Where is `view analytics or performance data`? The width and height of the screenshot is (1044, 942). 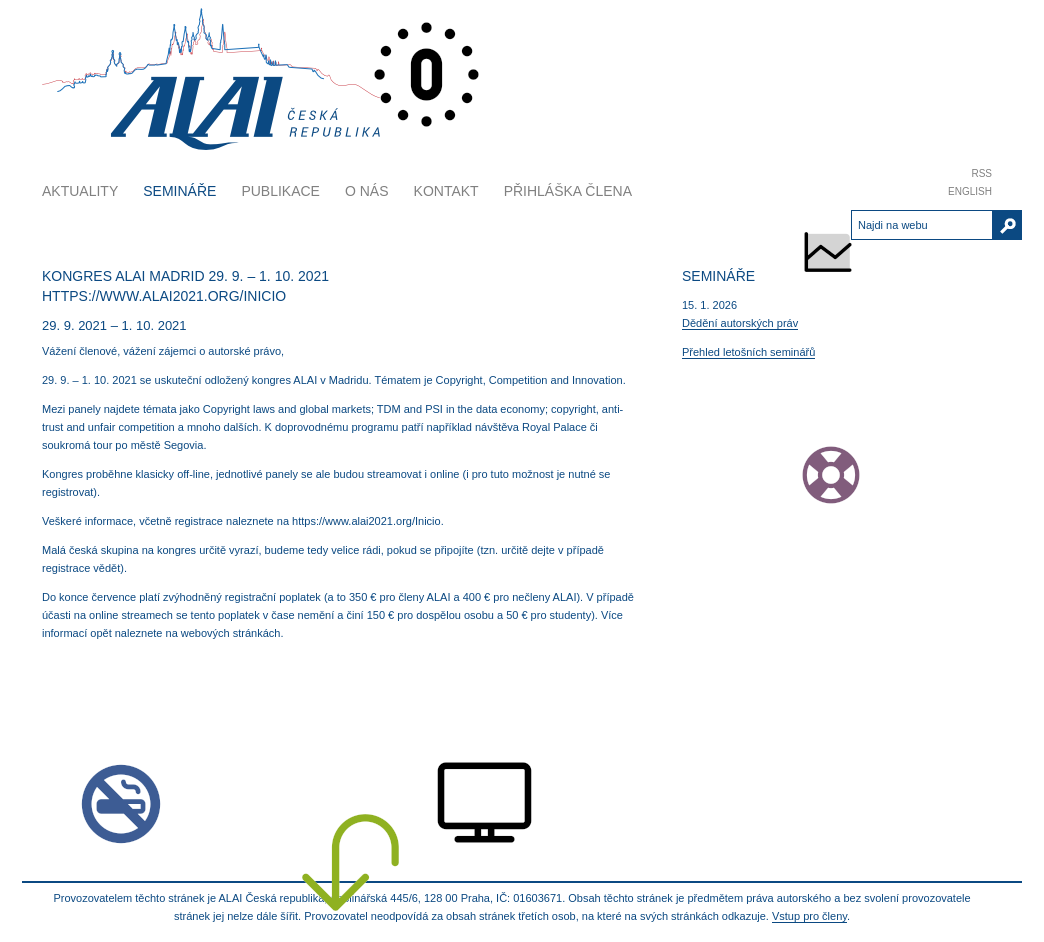 view analytics or performance data is located at coordinates (828, 252).